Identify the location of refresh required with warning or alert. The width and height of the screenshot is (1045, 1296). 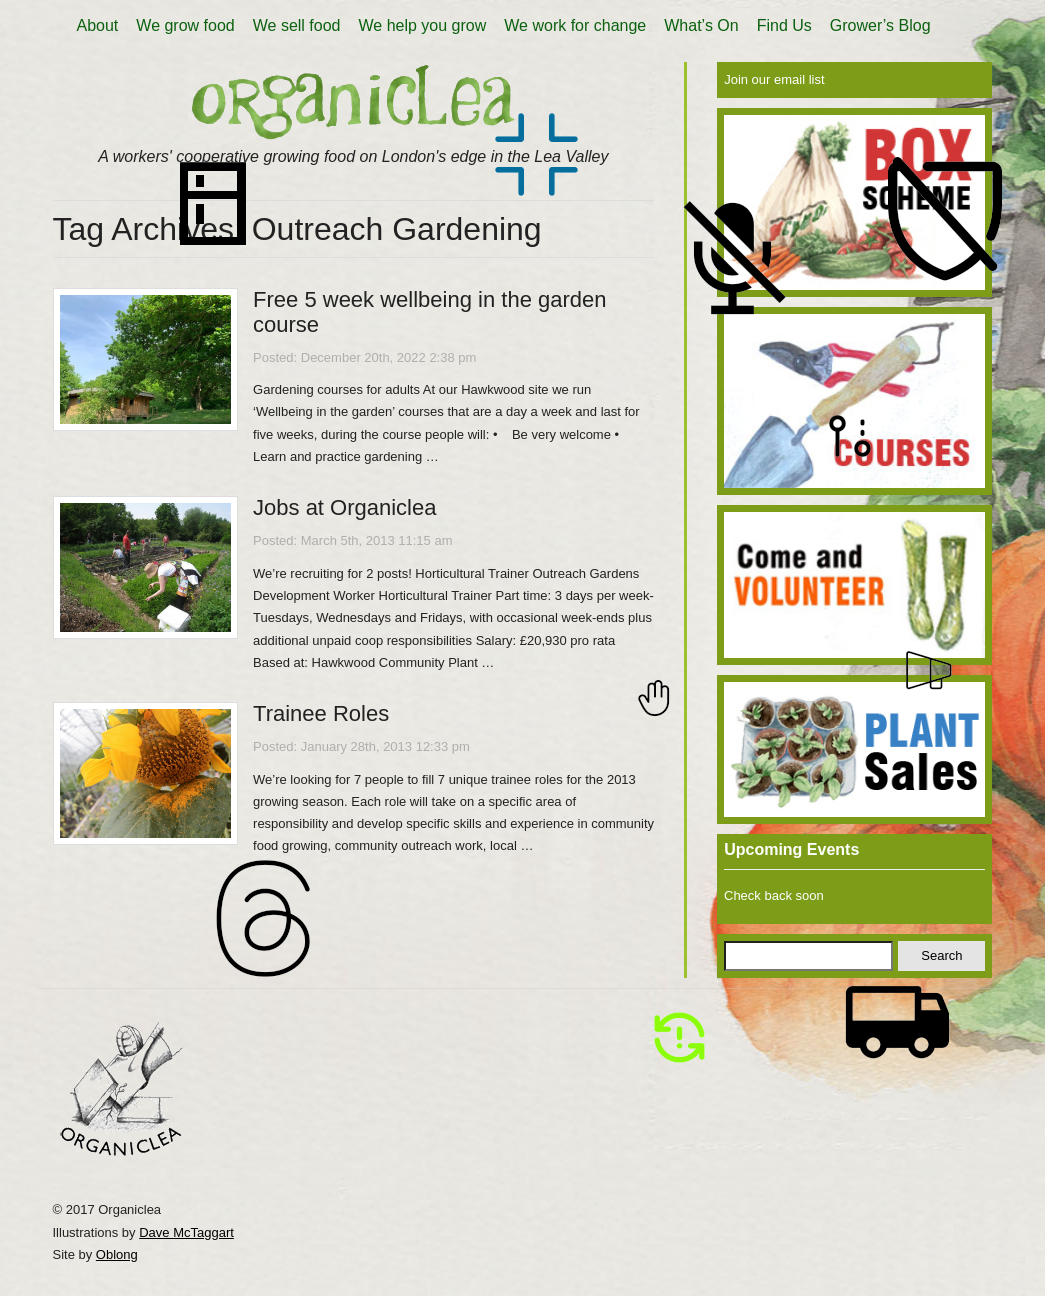
(679, 1037).